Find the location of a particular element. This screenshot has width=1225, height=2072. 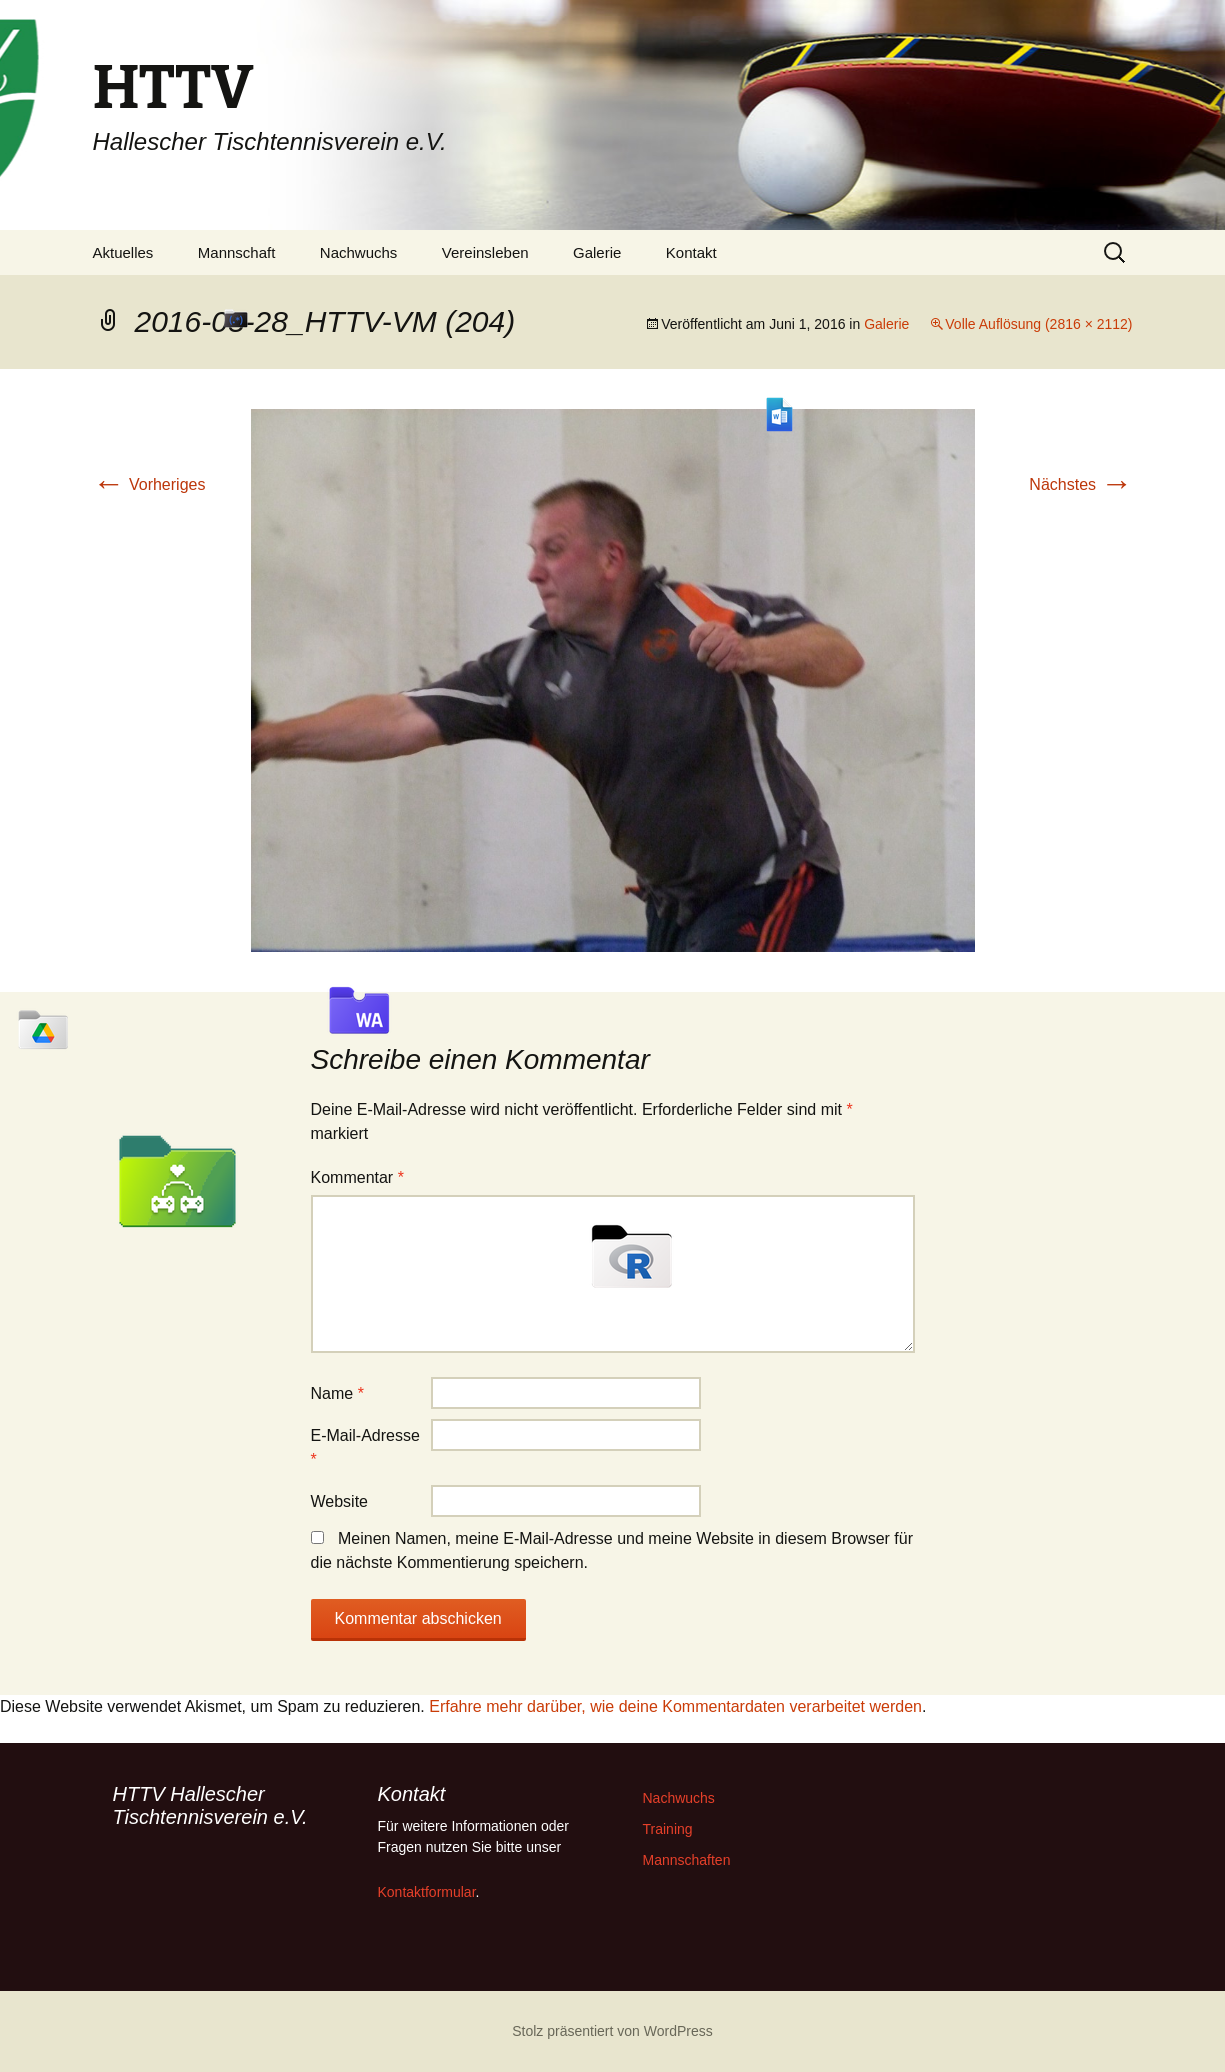

open your GameJolt games folder is located at coordinates (177, 1184).